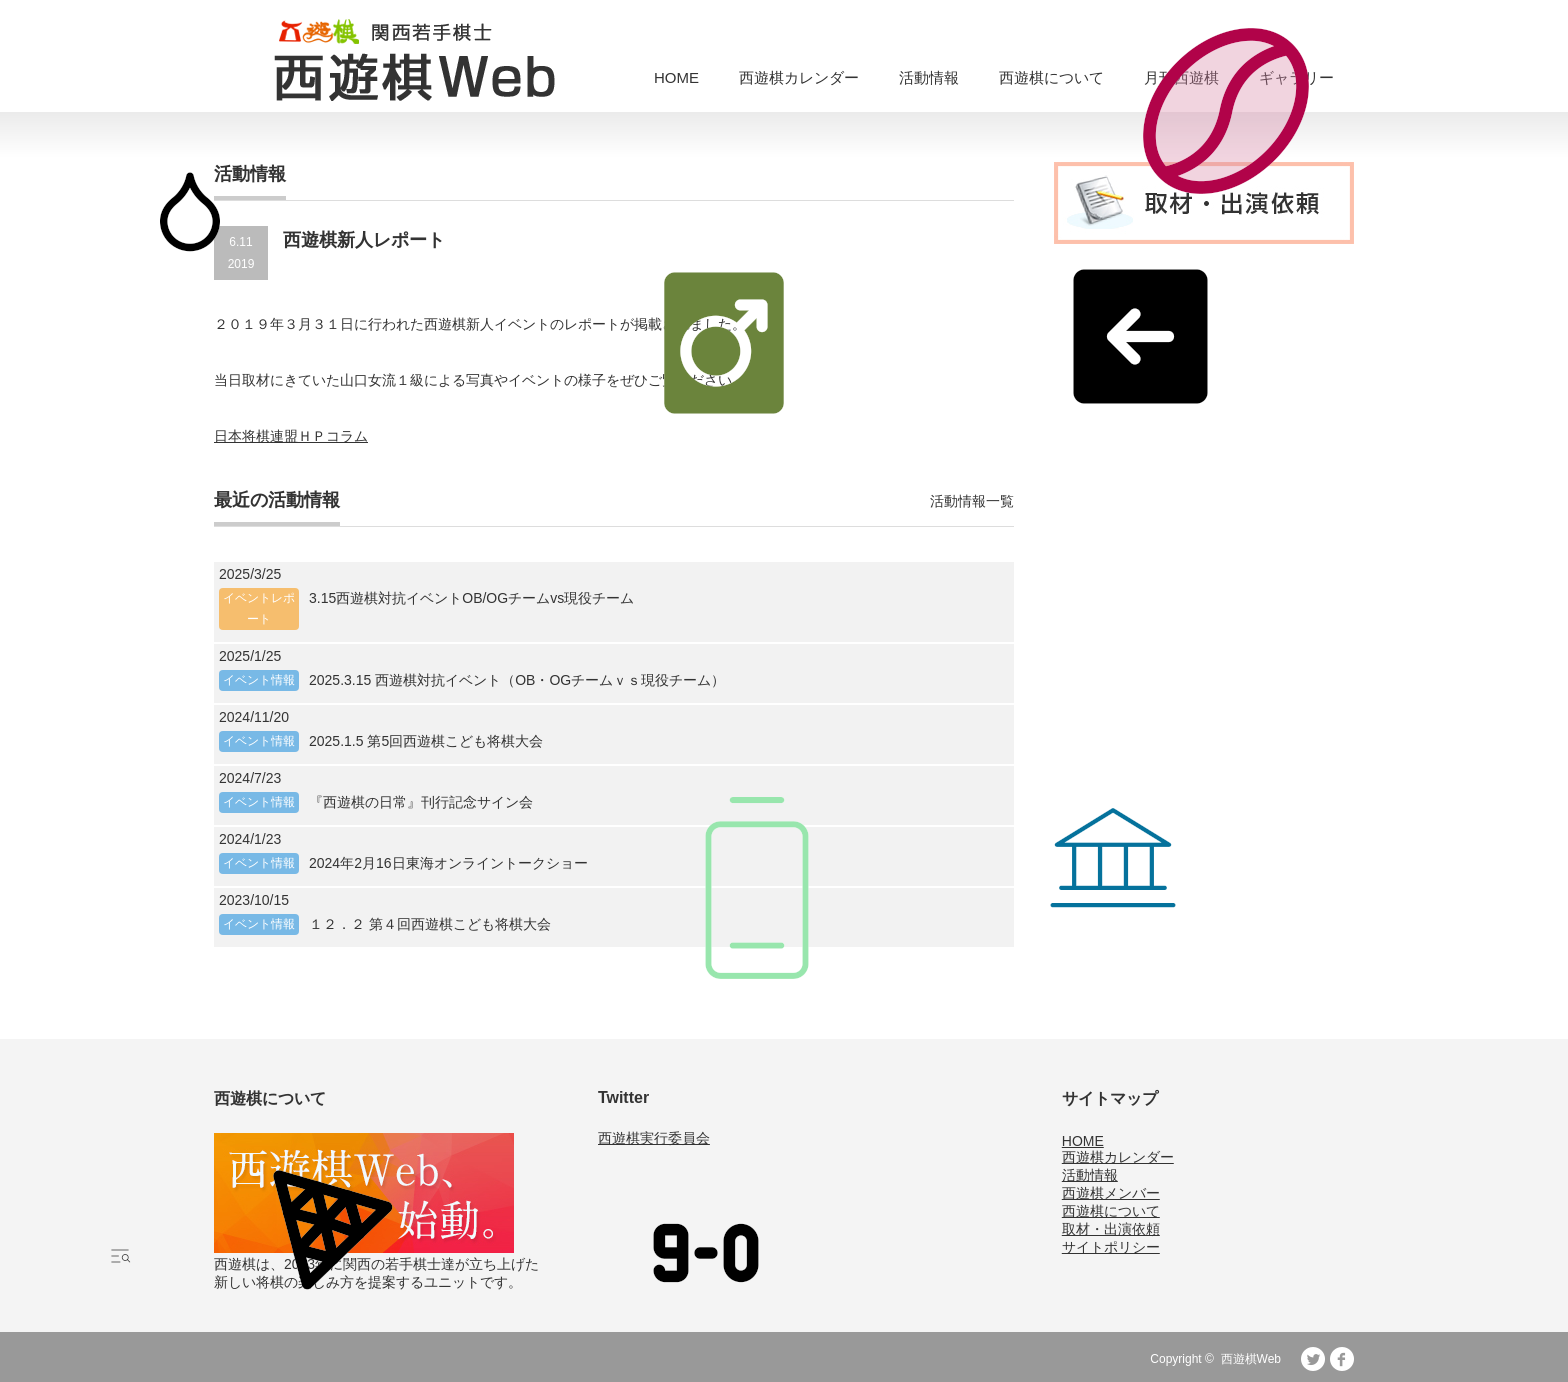  What do you see at coordinates (1140, 336) in the screenshot?
I see `go back to the previous screen` at bounding box center [1140, 336].